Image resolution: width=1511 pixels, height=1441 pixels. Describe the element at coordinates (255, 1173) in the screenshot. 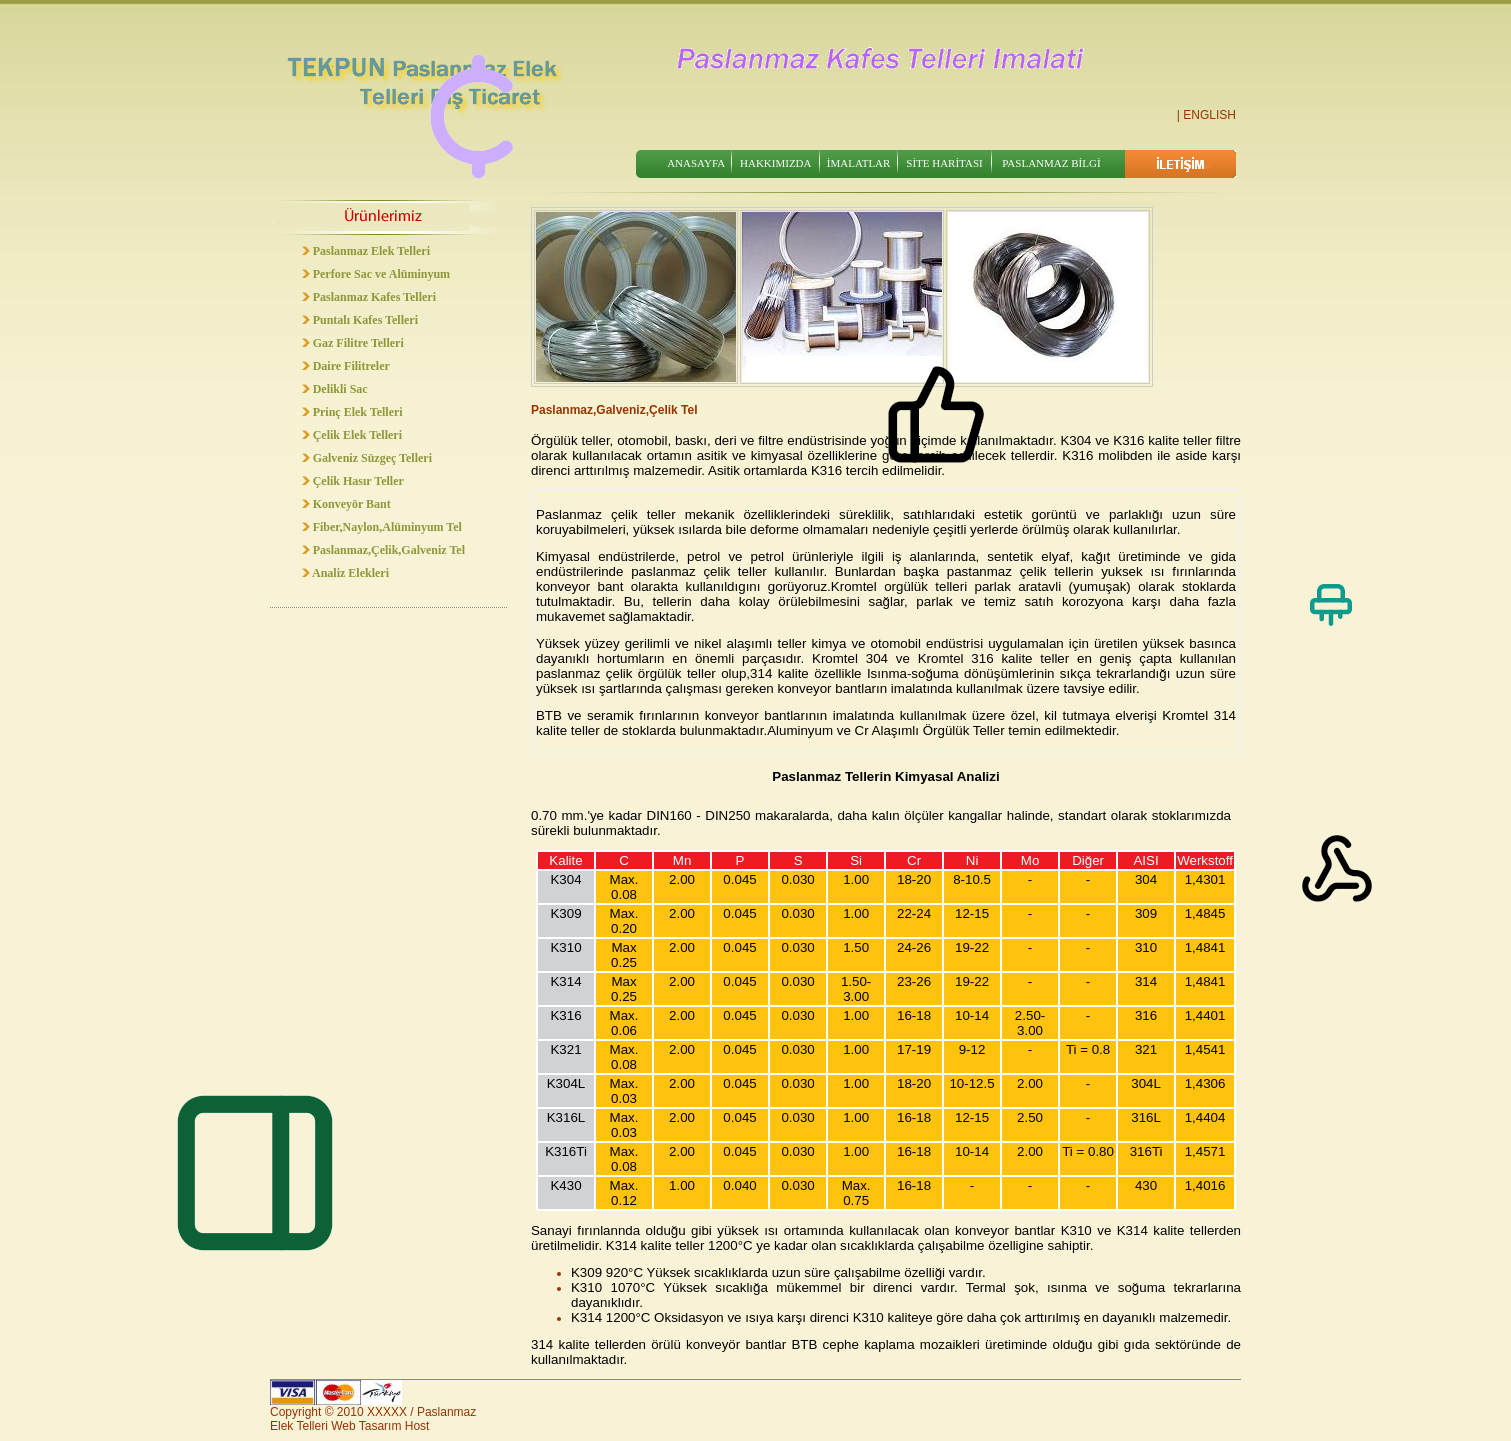

I see `toggle right sidebar panel` at that location.